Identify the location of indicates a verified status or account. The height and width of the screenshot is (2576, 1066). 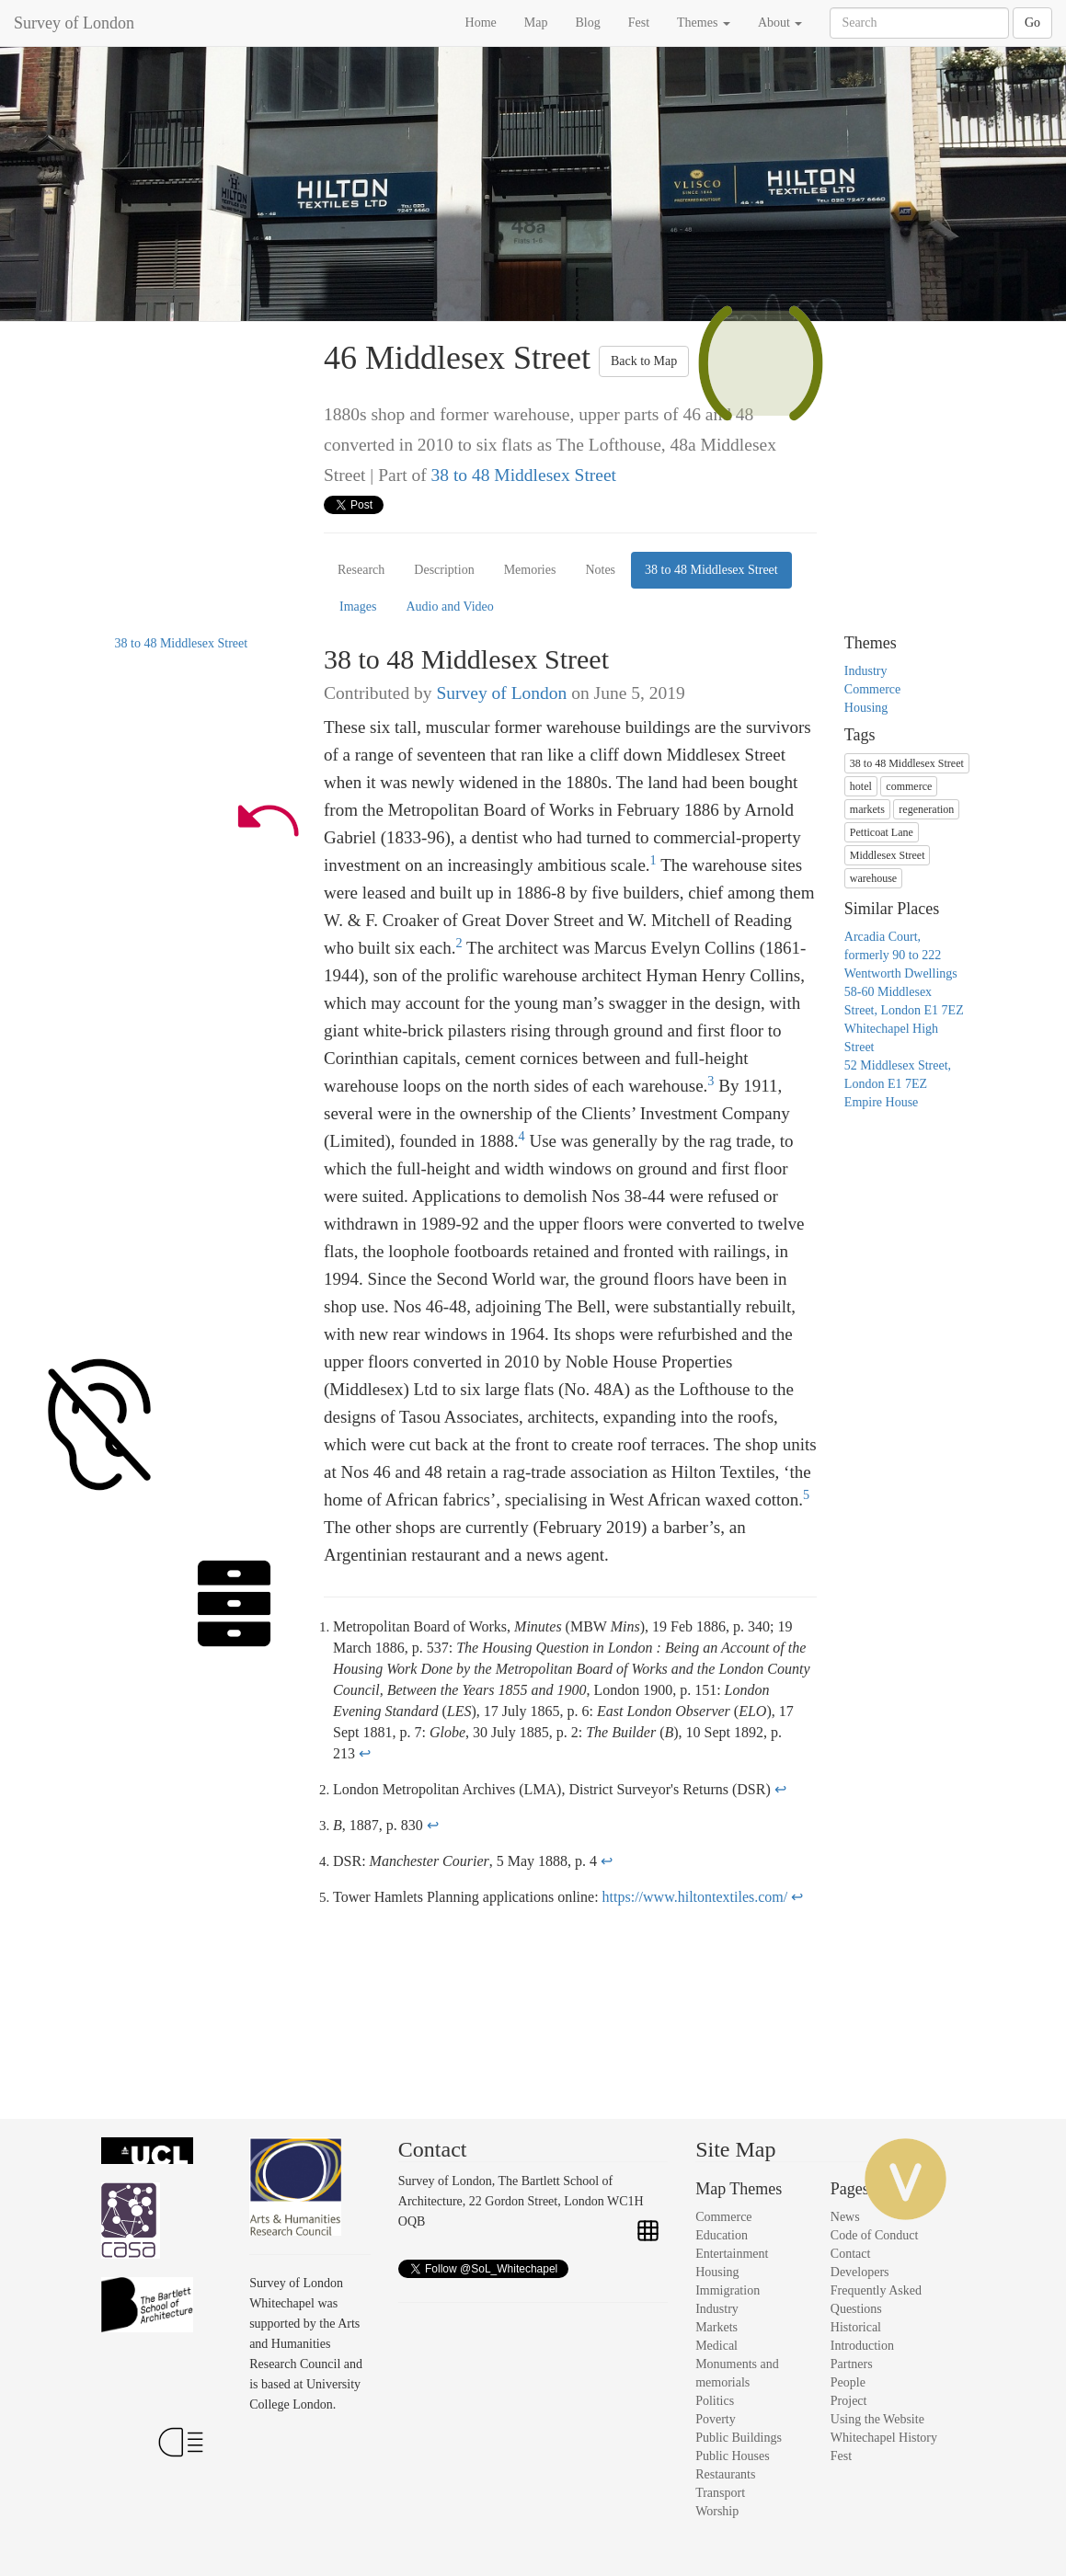
(905, 2179).